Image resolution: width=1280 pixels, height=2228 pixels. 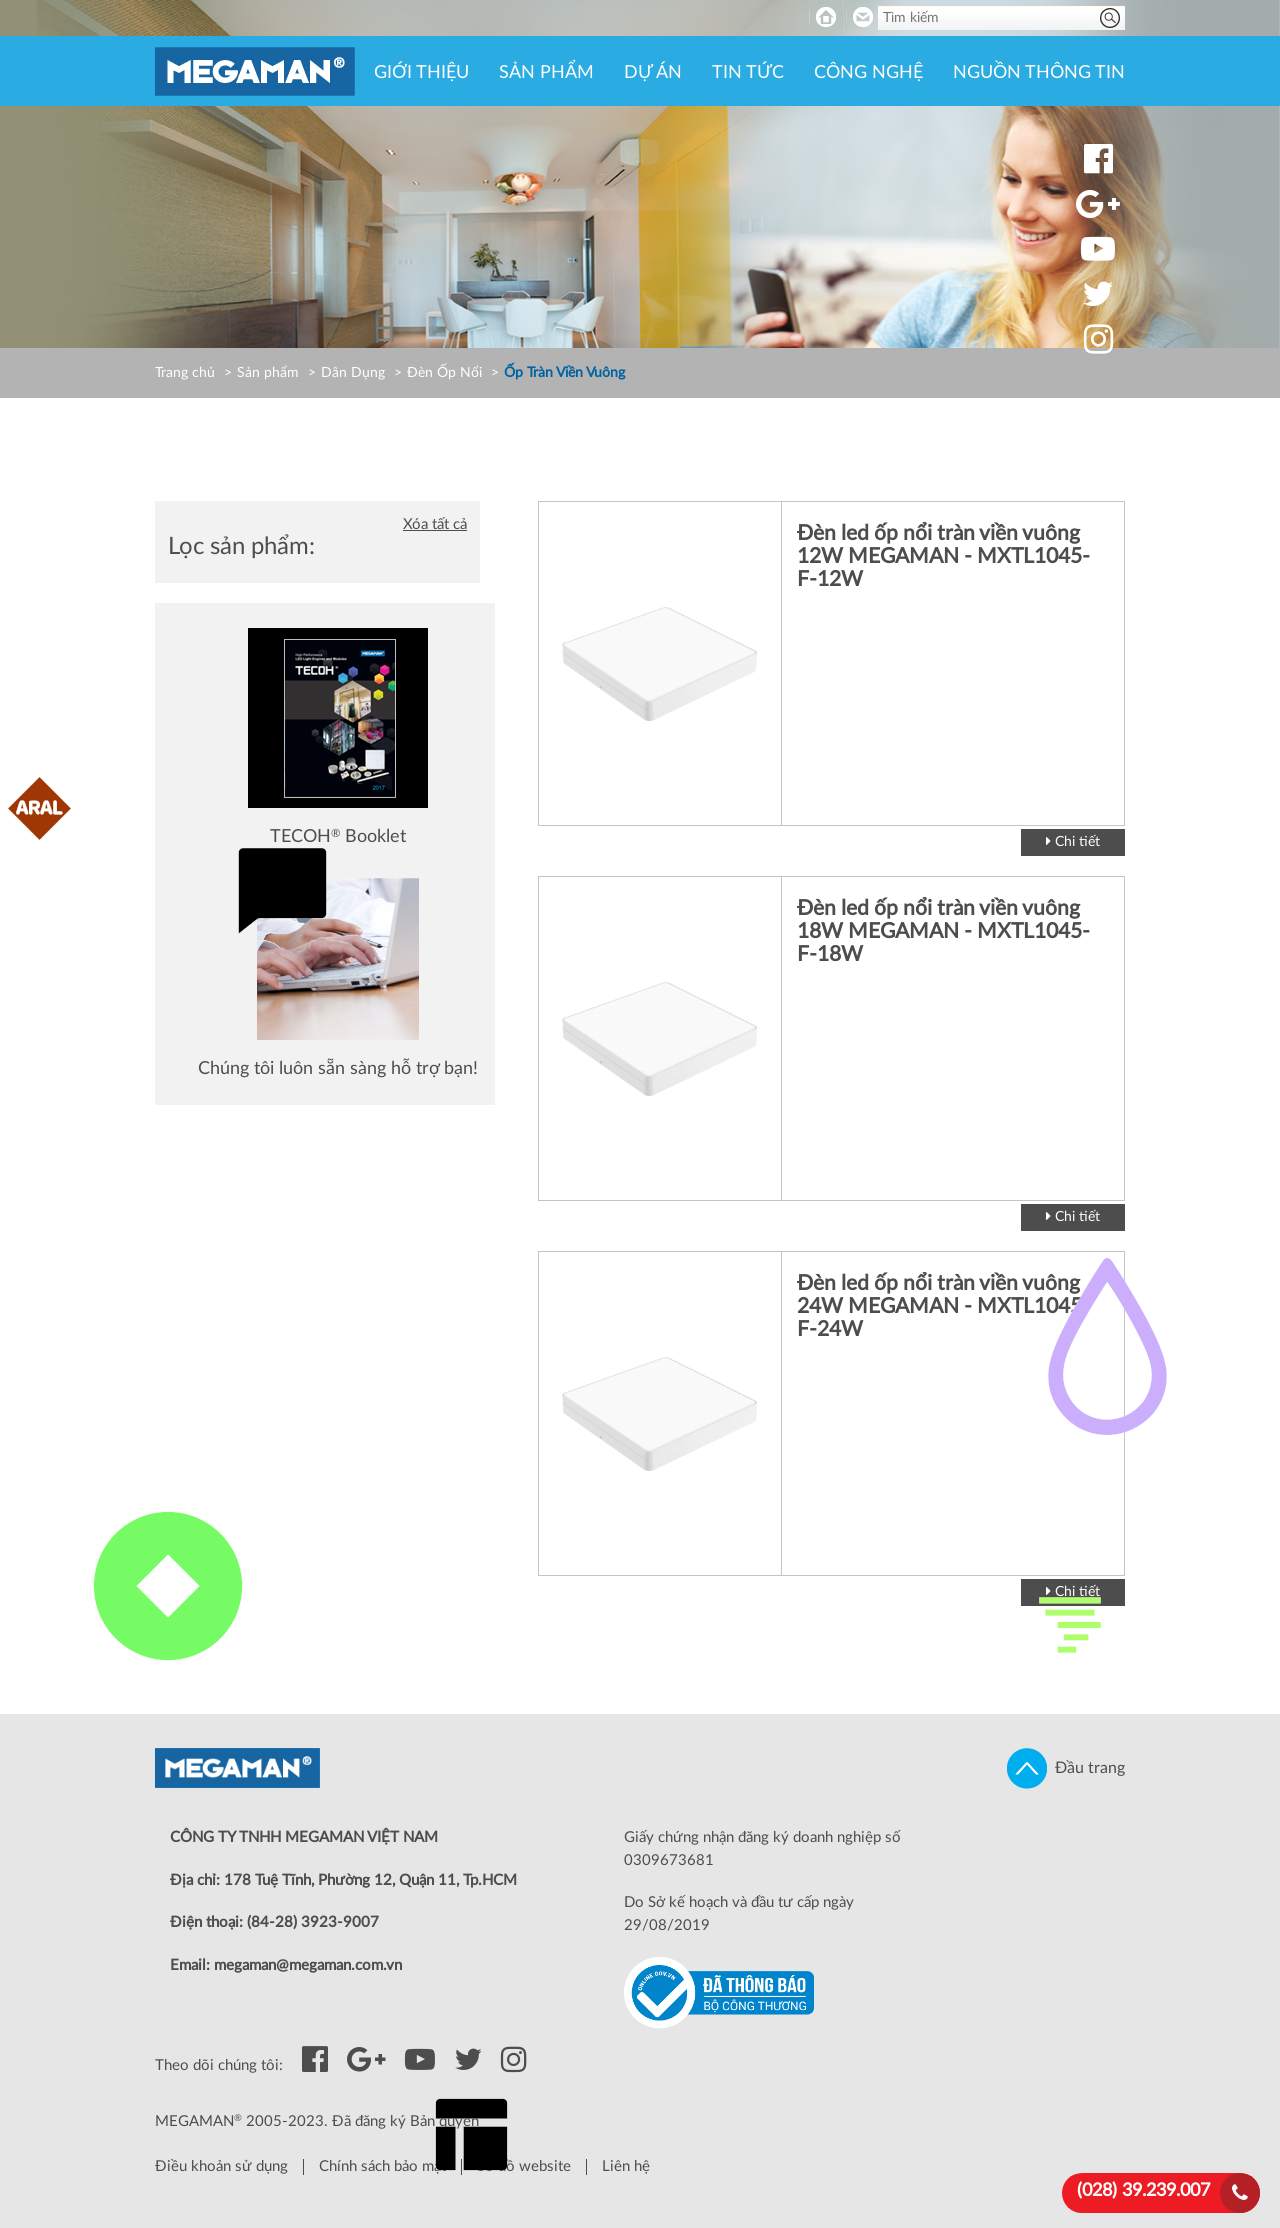 I want to click on moo print and design services logo, so click(x=1107, y=1346).